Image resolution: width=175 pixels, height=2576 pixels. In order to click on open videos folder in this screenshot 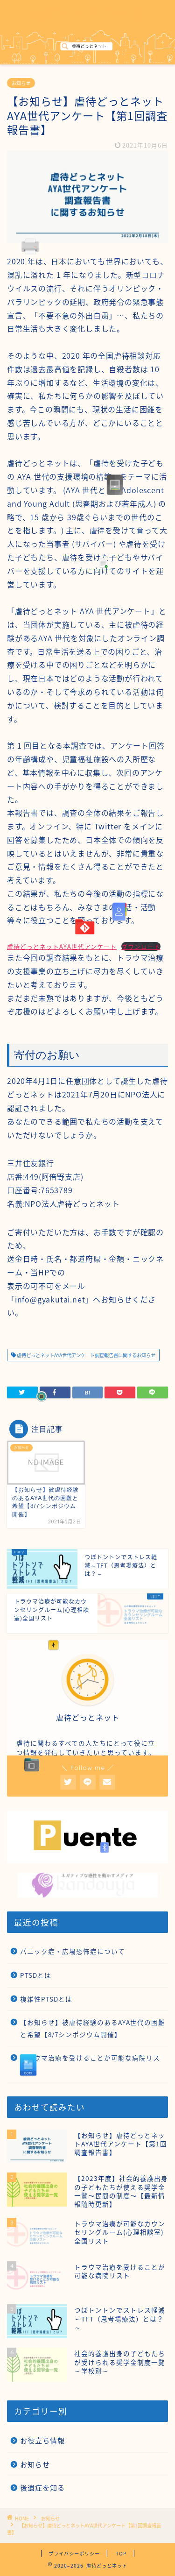, I will do `click(32, 1764)`.